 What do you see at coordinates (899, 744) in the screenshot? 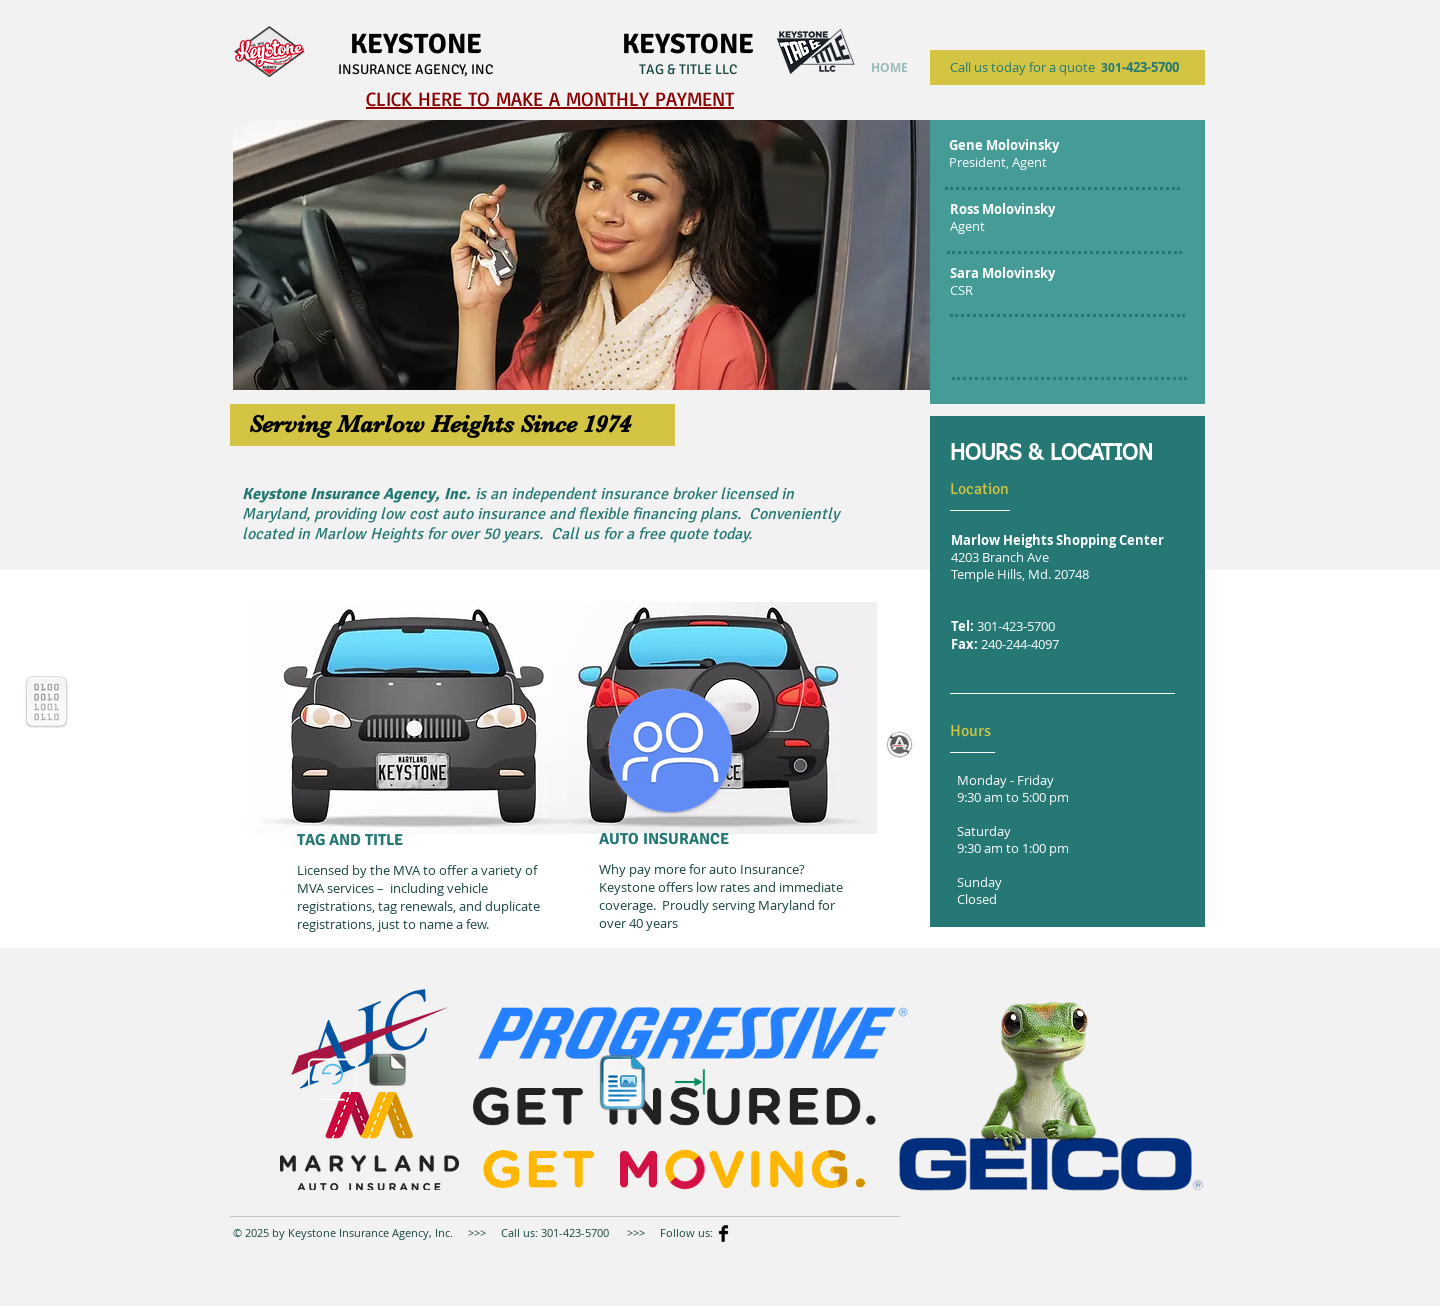
I see `check for system software updates` at bounding box center [899, 744].